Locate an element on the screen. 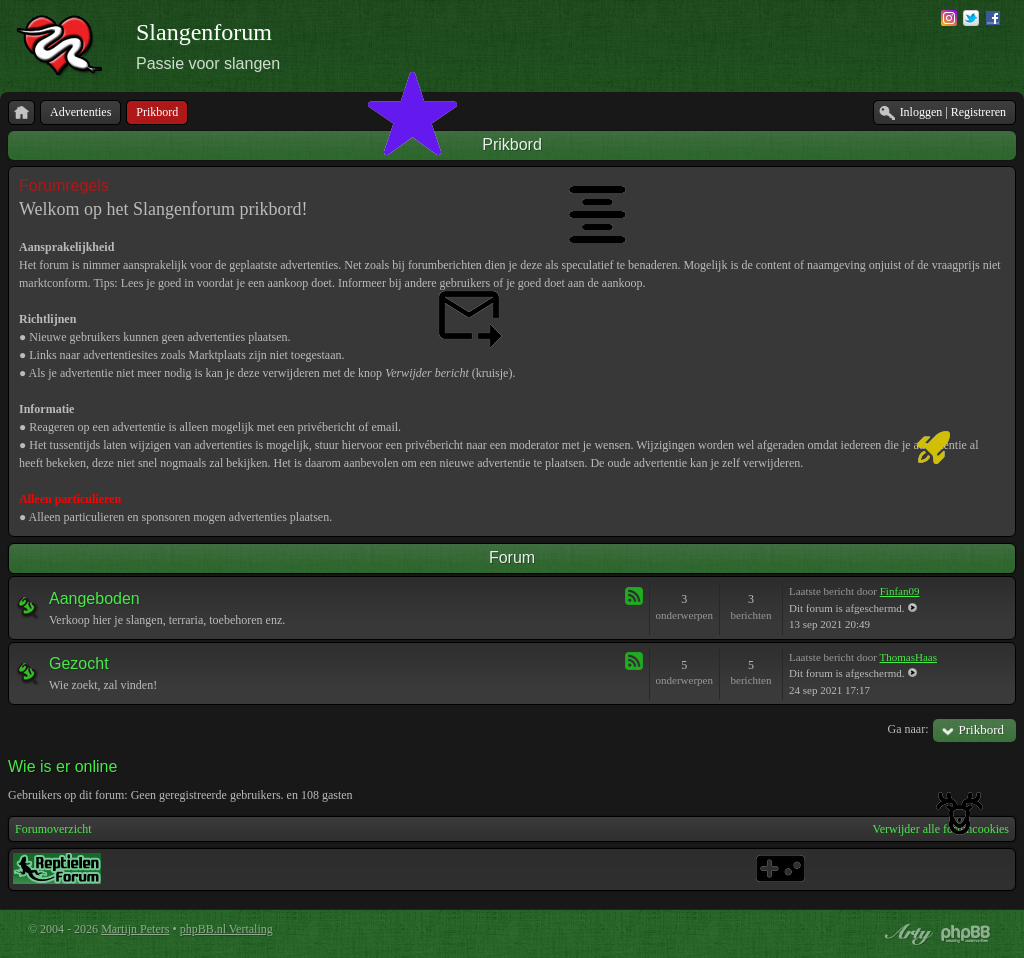  forward an email to another recipient is located at coordinates (469, 315).